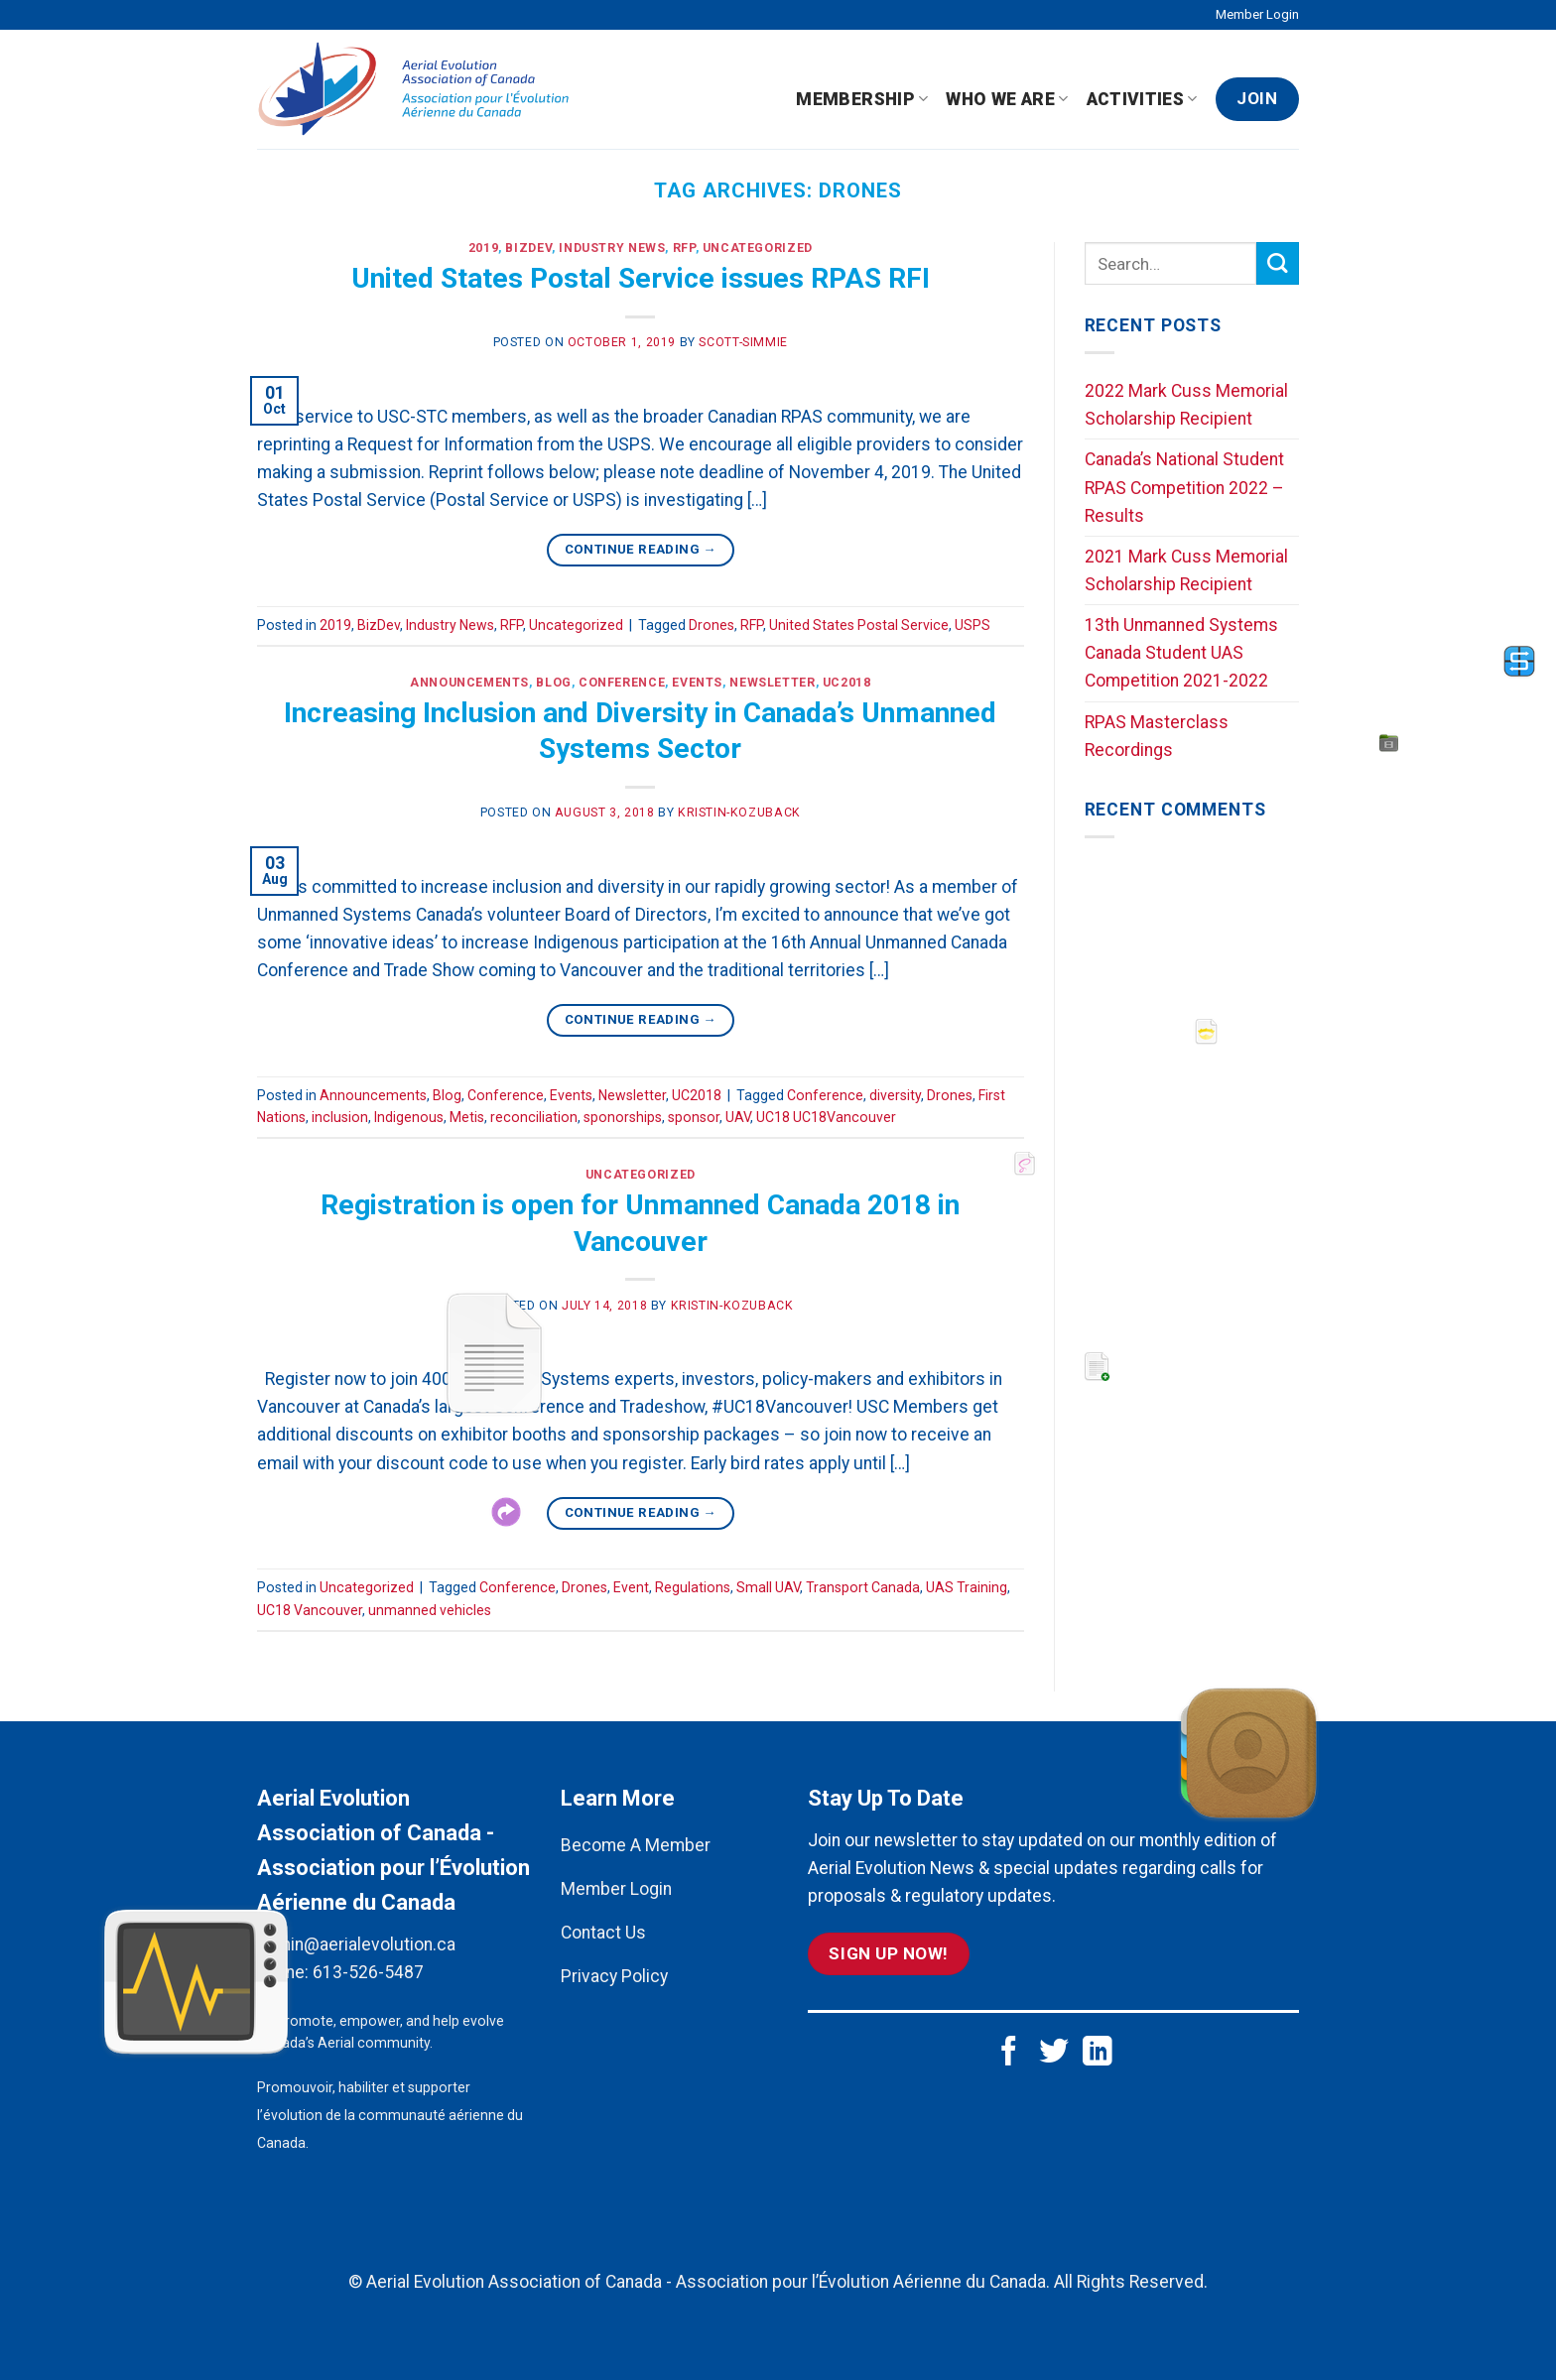 This screenshot has height=2380, width=1556. I want to click on open your videos folder, so click(1388, 742).